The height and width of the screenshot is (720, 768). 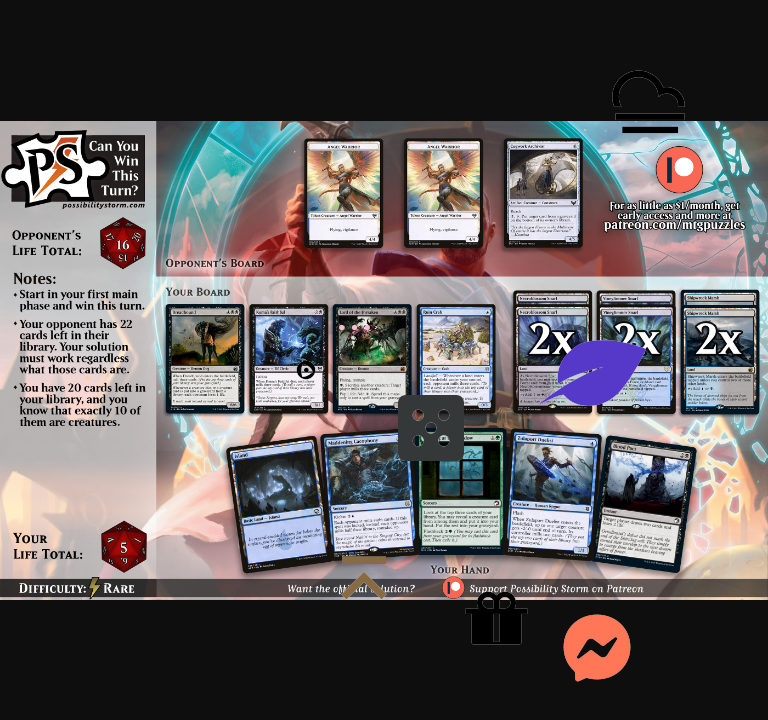 What do you see at coordinates (648, 103) in the screenshot?
I see `indicates foggy weather conditions` at bounding box center [648, 103].